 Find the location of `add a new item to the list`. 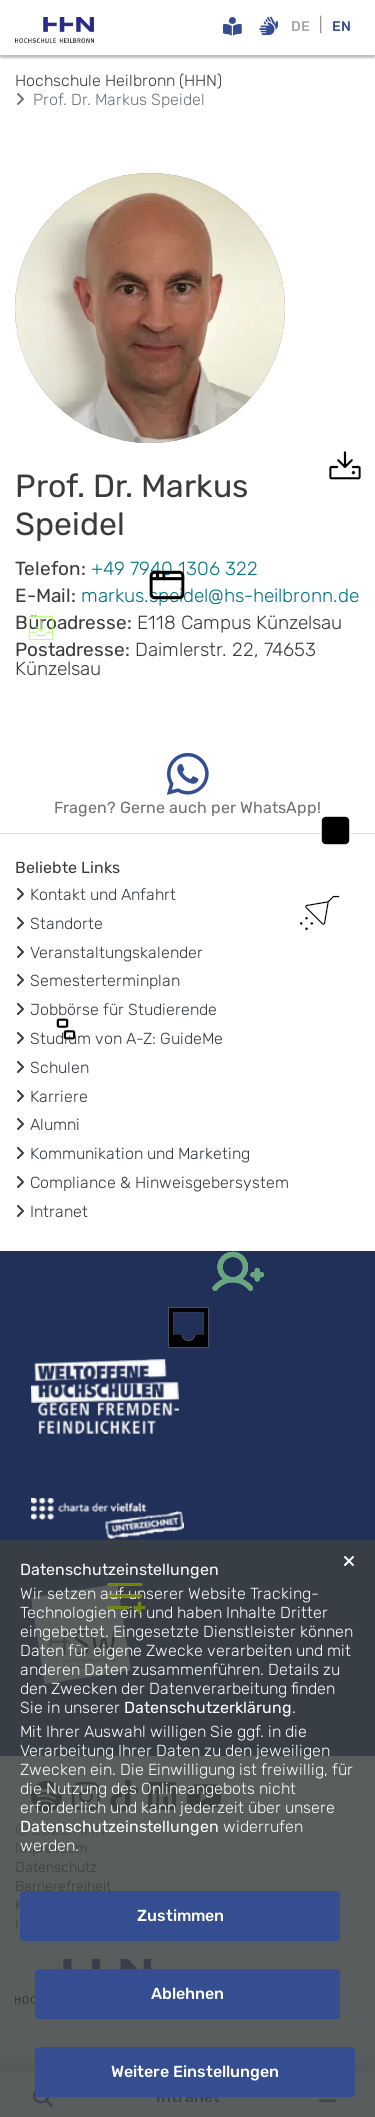

add a new item to the list is located at coordinates (125, 1596).